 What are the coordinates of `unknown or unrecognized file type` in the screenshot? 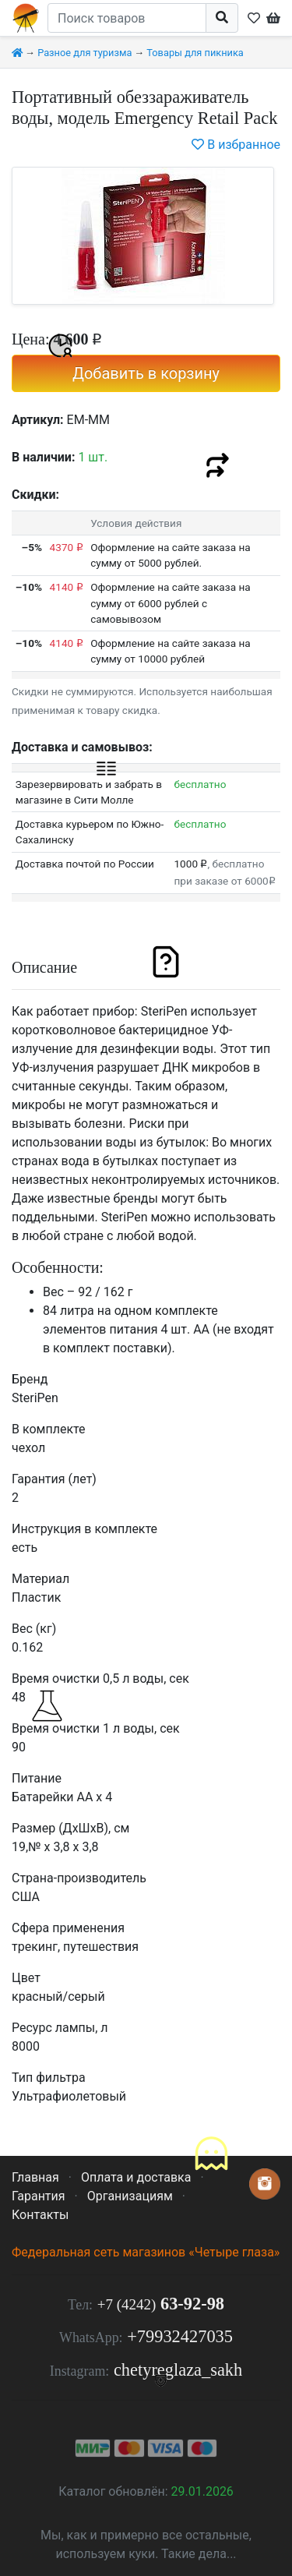 It's located at (166, 962).